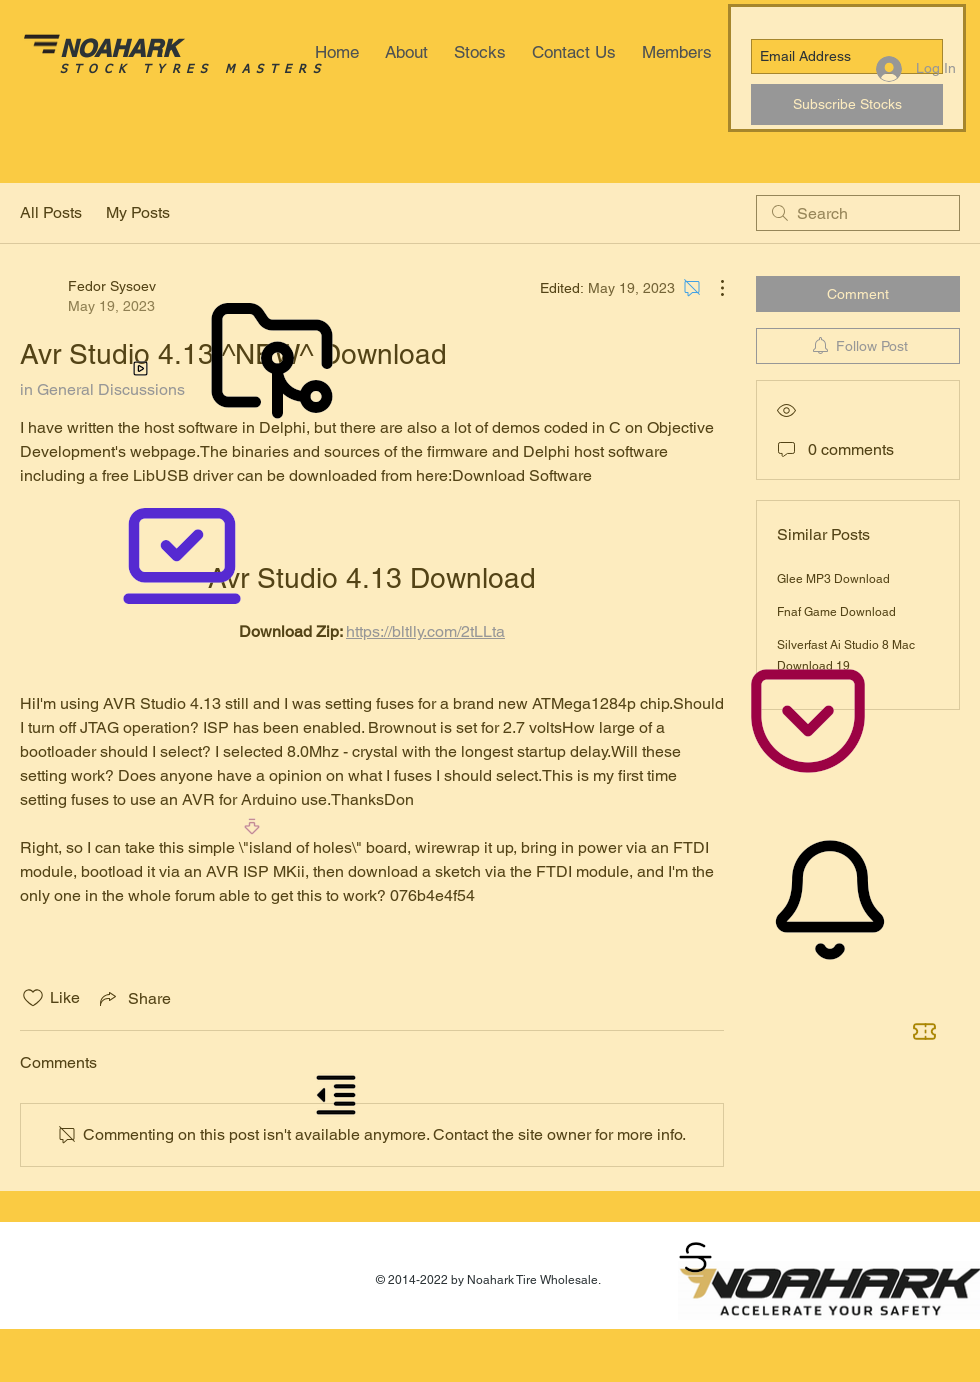 This screenshot has height=1382, width=980. What do you see at coordinates (140, 368) in the screenshot?
I see `play video or media content` at bounding box center [140, 368].